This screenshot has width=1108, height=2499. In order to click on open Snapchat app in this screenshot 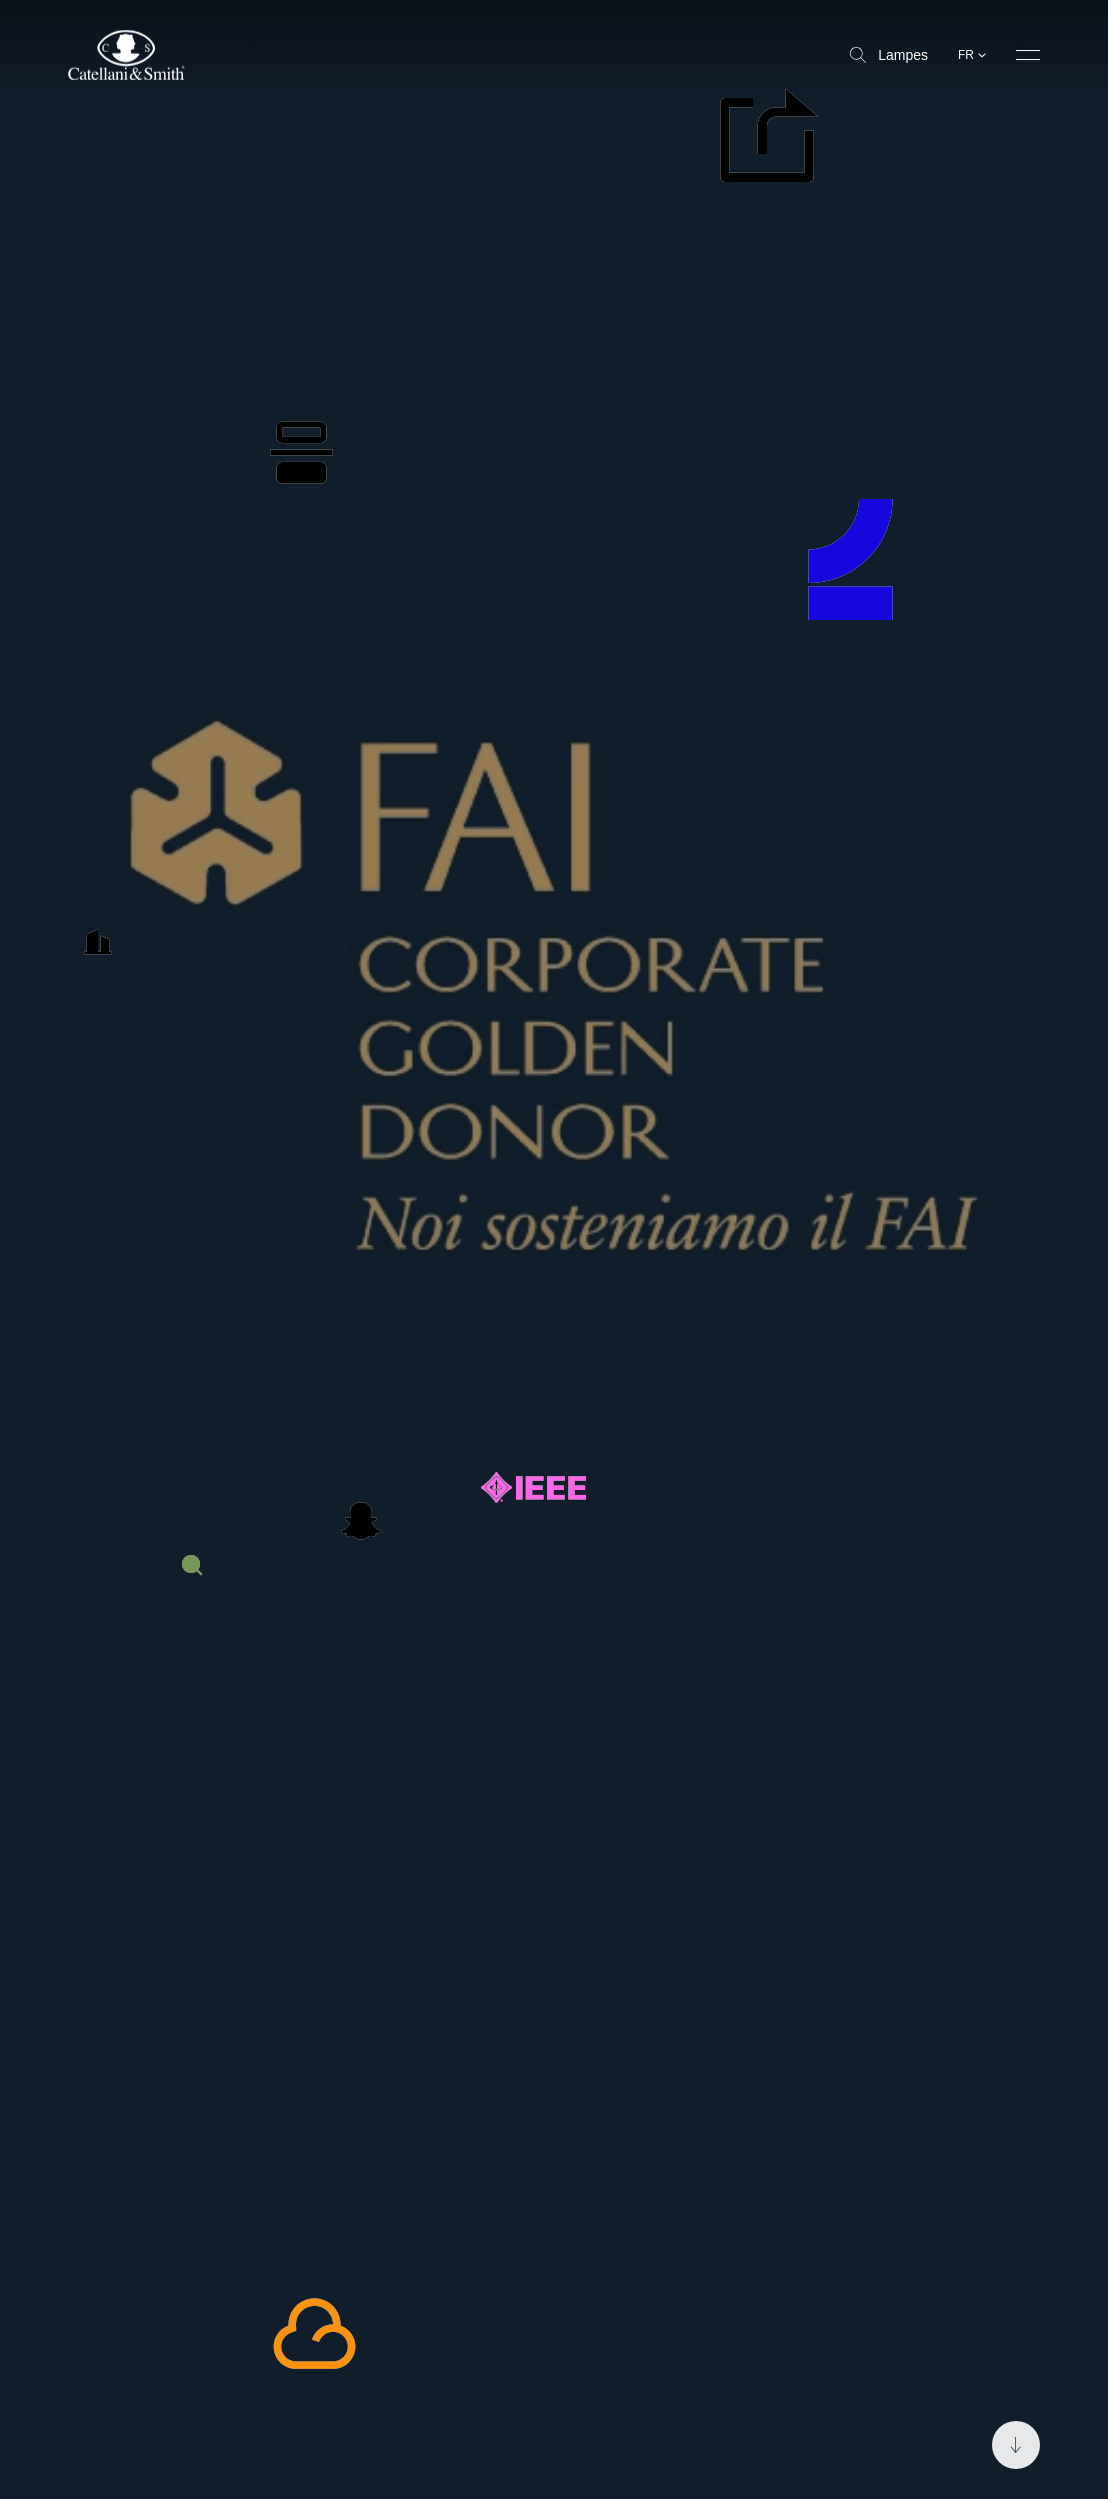, I will do `click(361, 1521)`.